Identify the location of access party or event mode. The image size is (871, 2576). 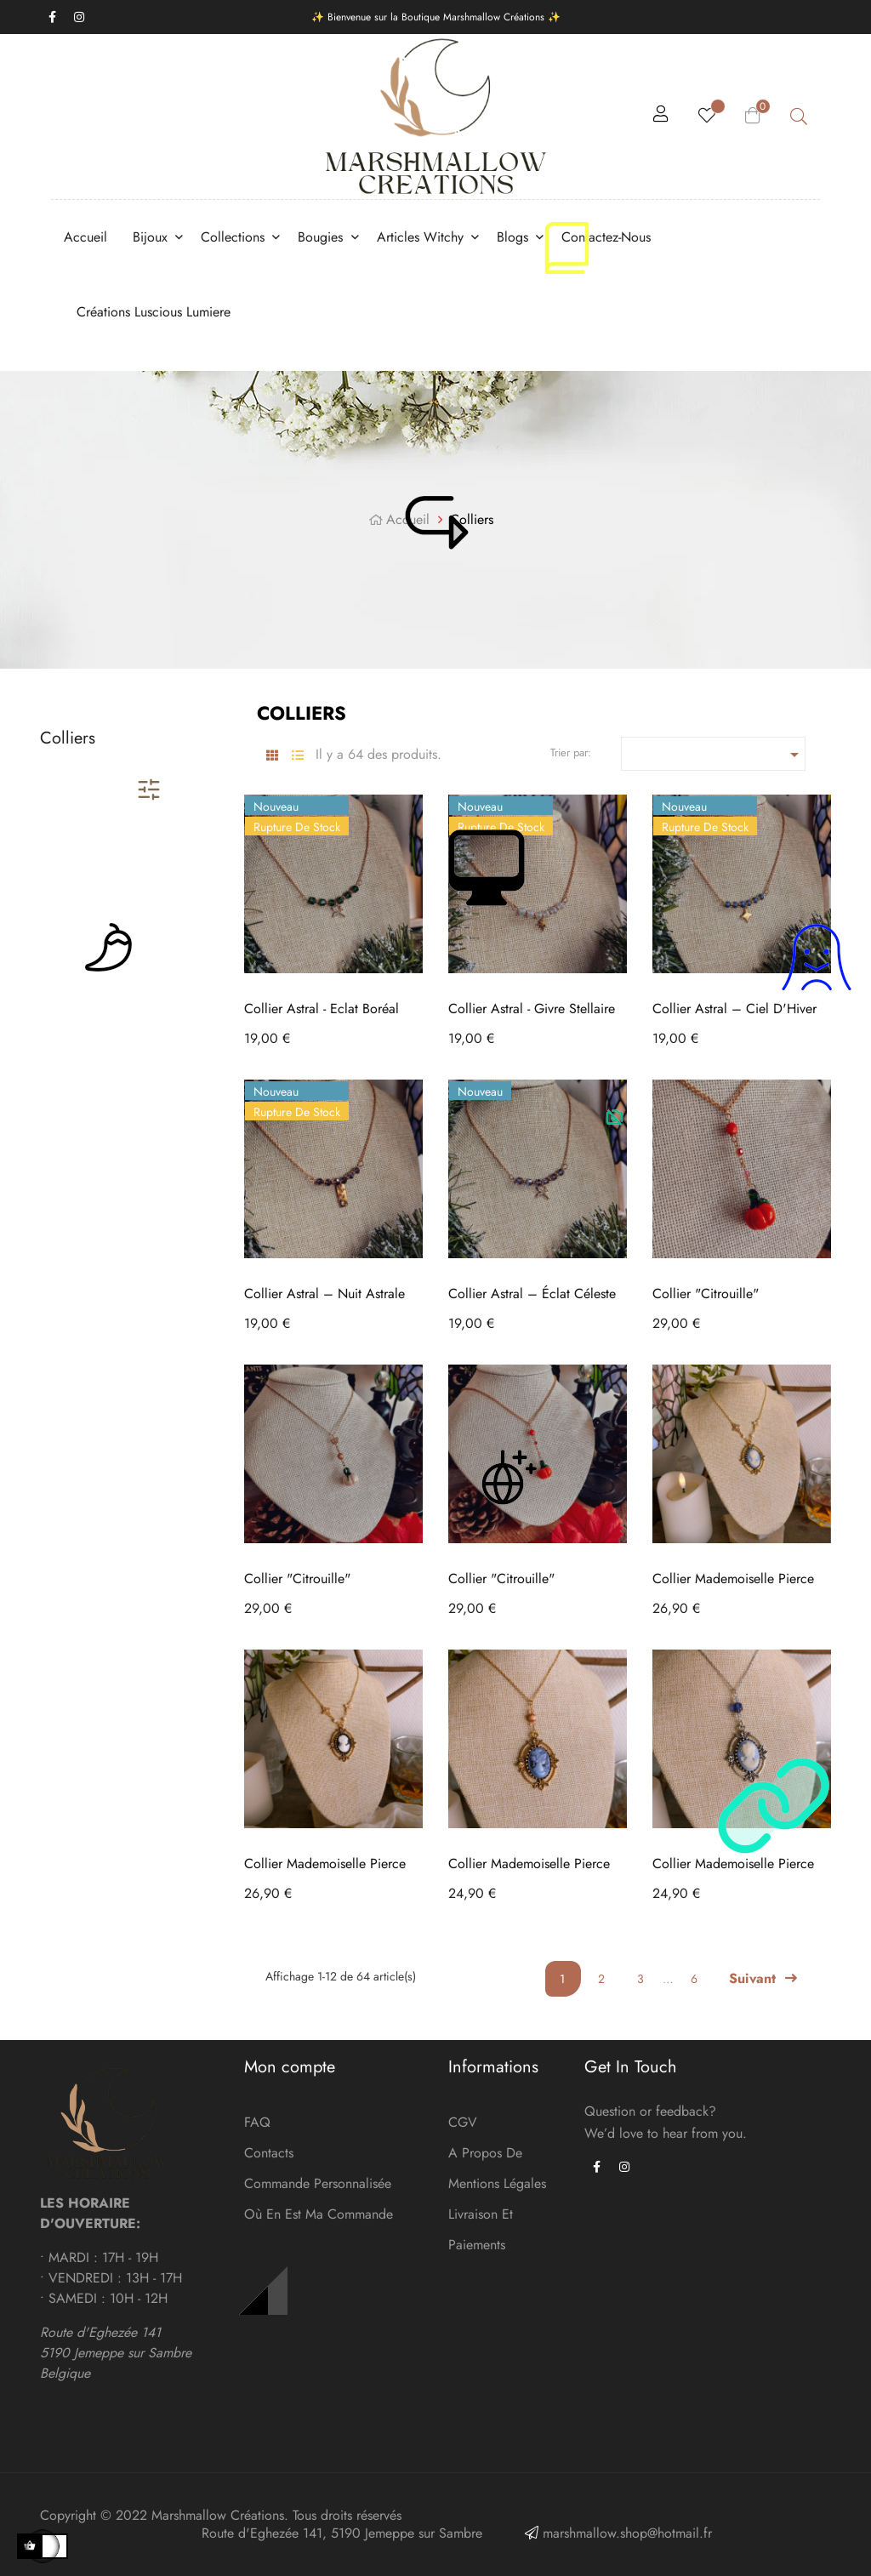
(506, 1478).